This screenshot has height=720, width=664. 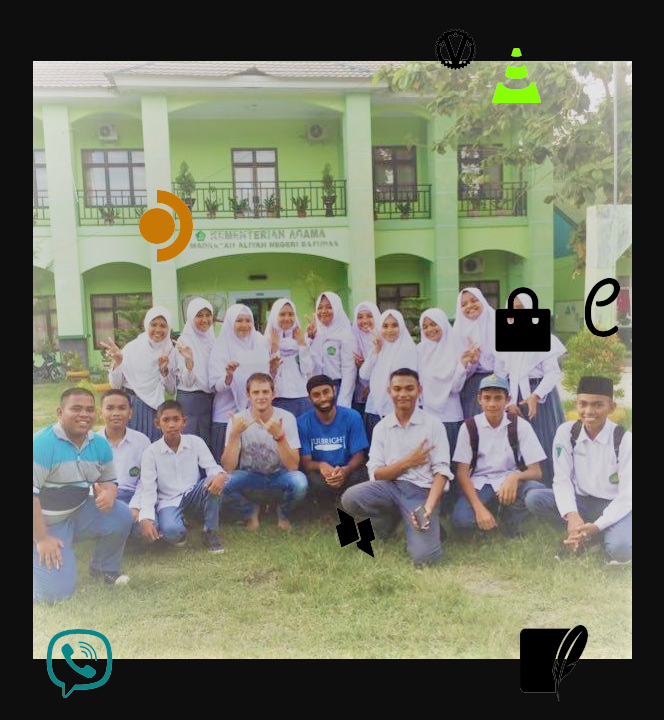 I want to click on open calibre-web ebook management app, so click(x=602, y=307).